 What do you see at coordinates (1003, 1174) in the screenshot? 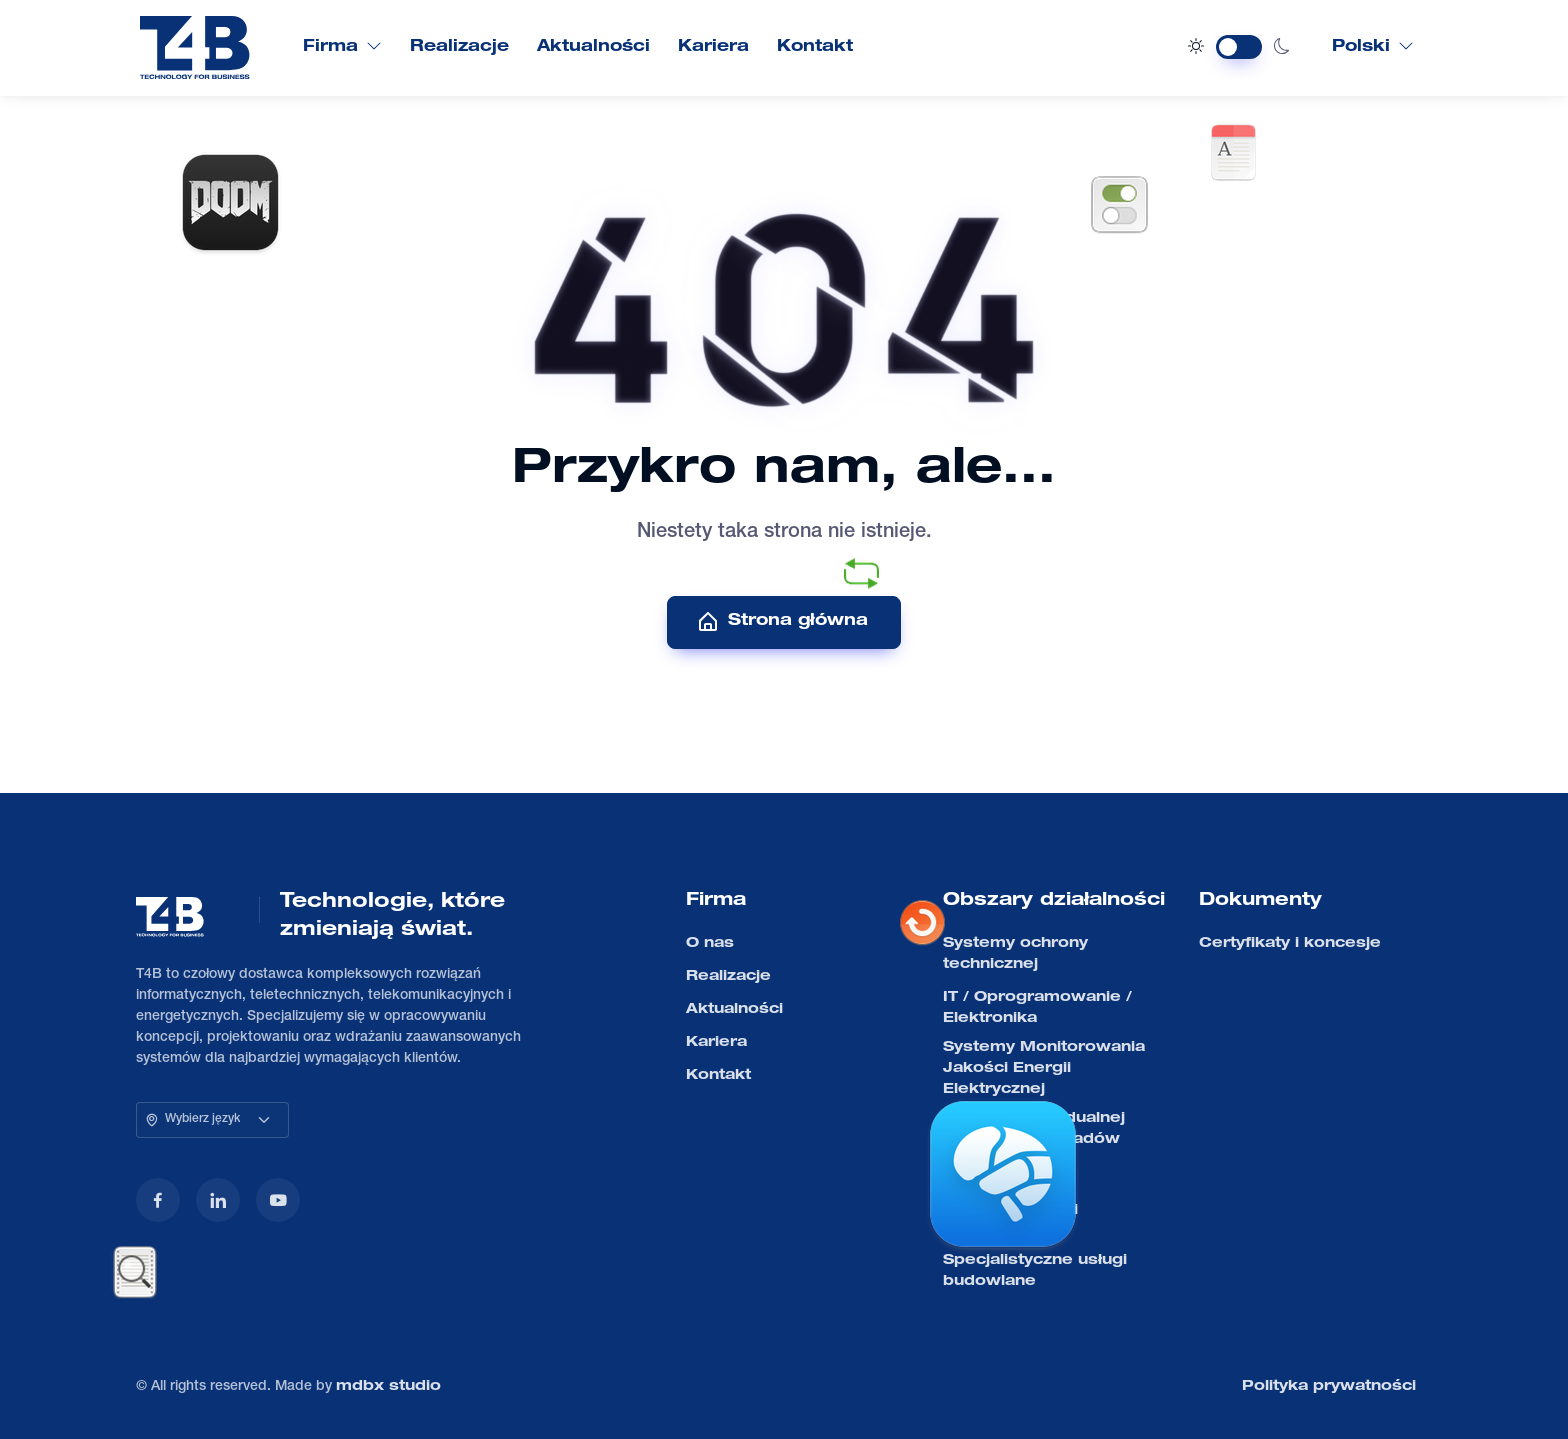
I see `open gbrainy brain training app` at bounding box center [1003, 1174].